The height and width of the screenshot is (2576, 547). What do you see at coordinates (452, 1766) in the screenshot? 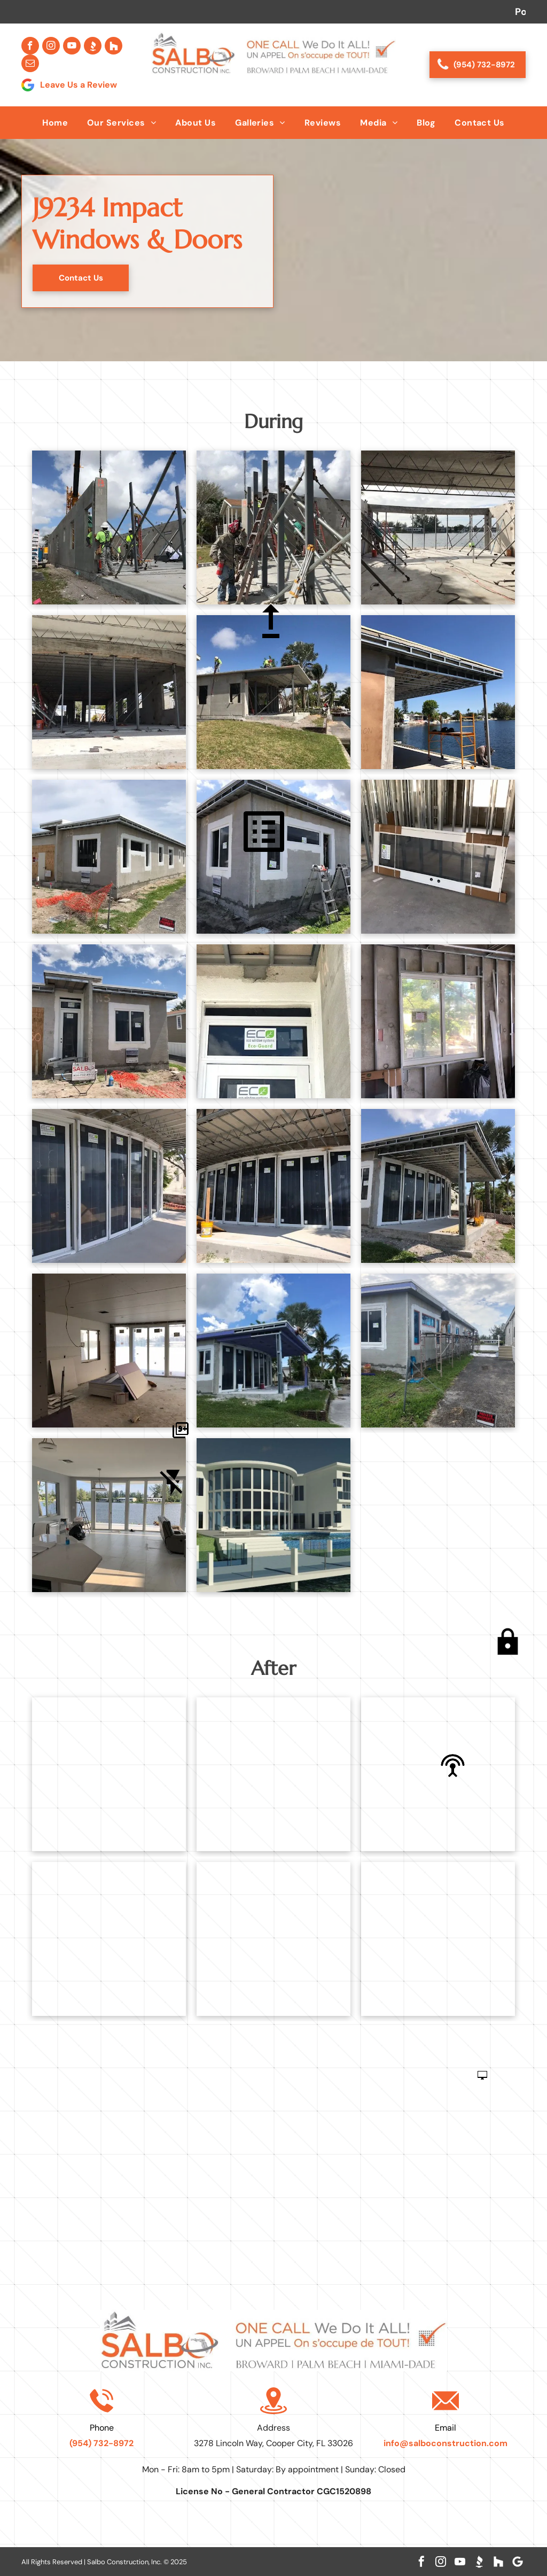
I see `access antenna or broadcast settings` at bounding box center [452, 1766].